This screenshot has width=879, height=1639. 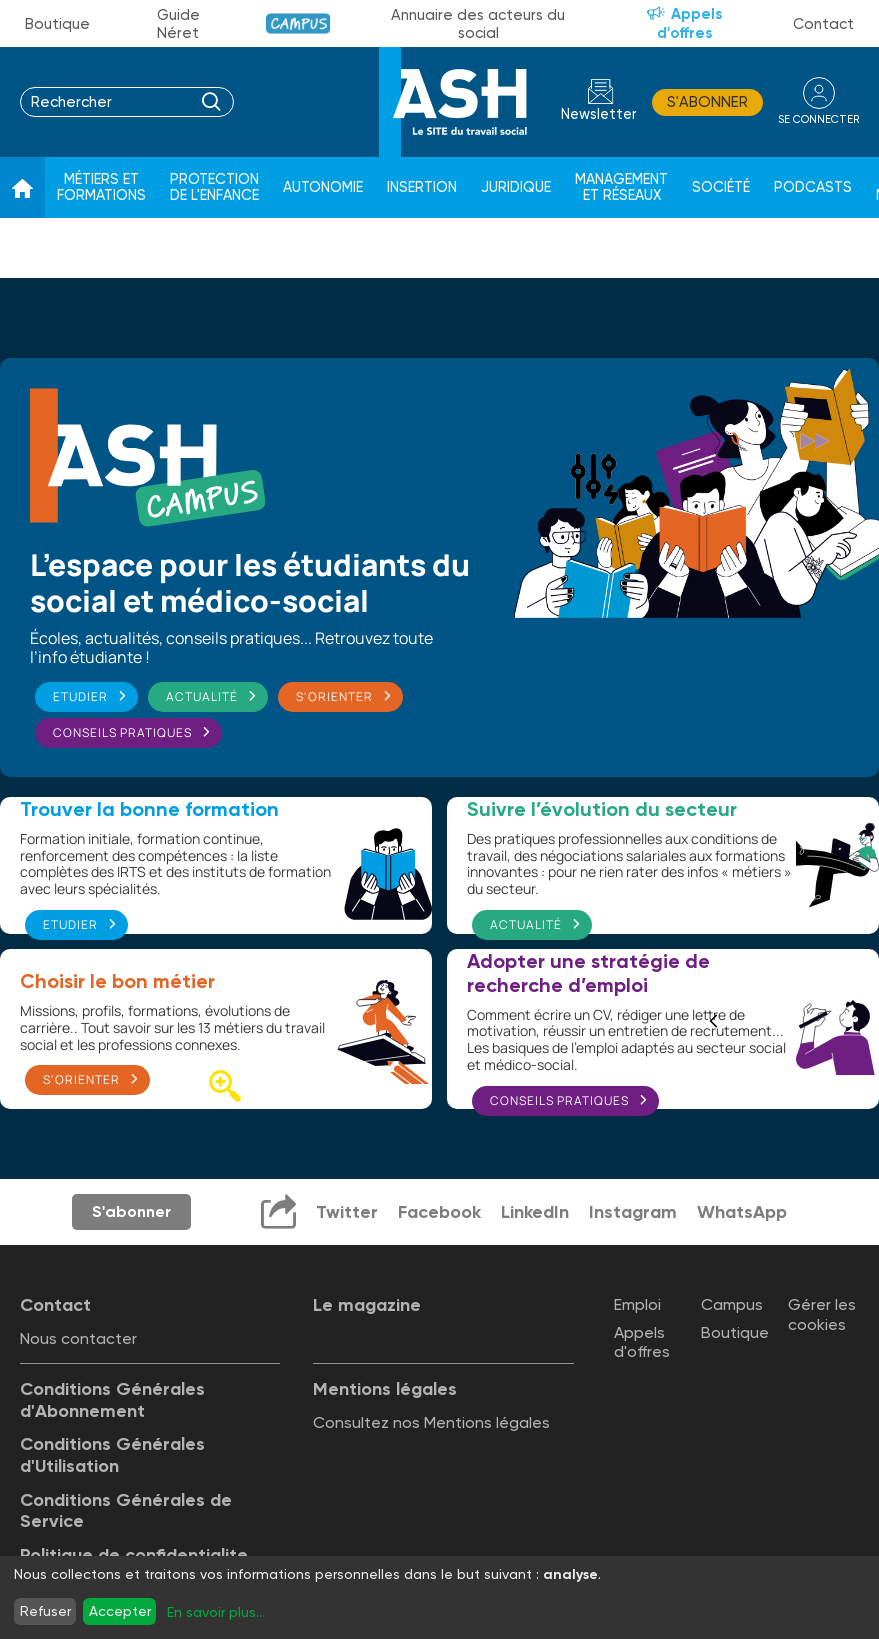 I want to click on quick settings with power optimization, so click(x=593, y=476).